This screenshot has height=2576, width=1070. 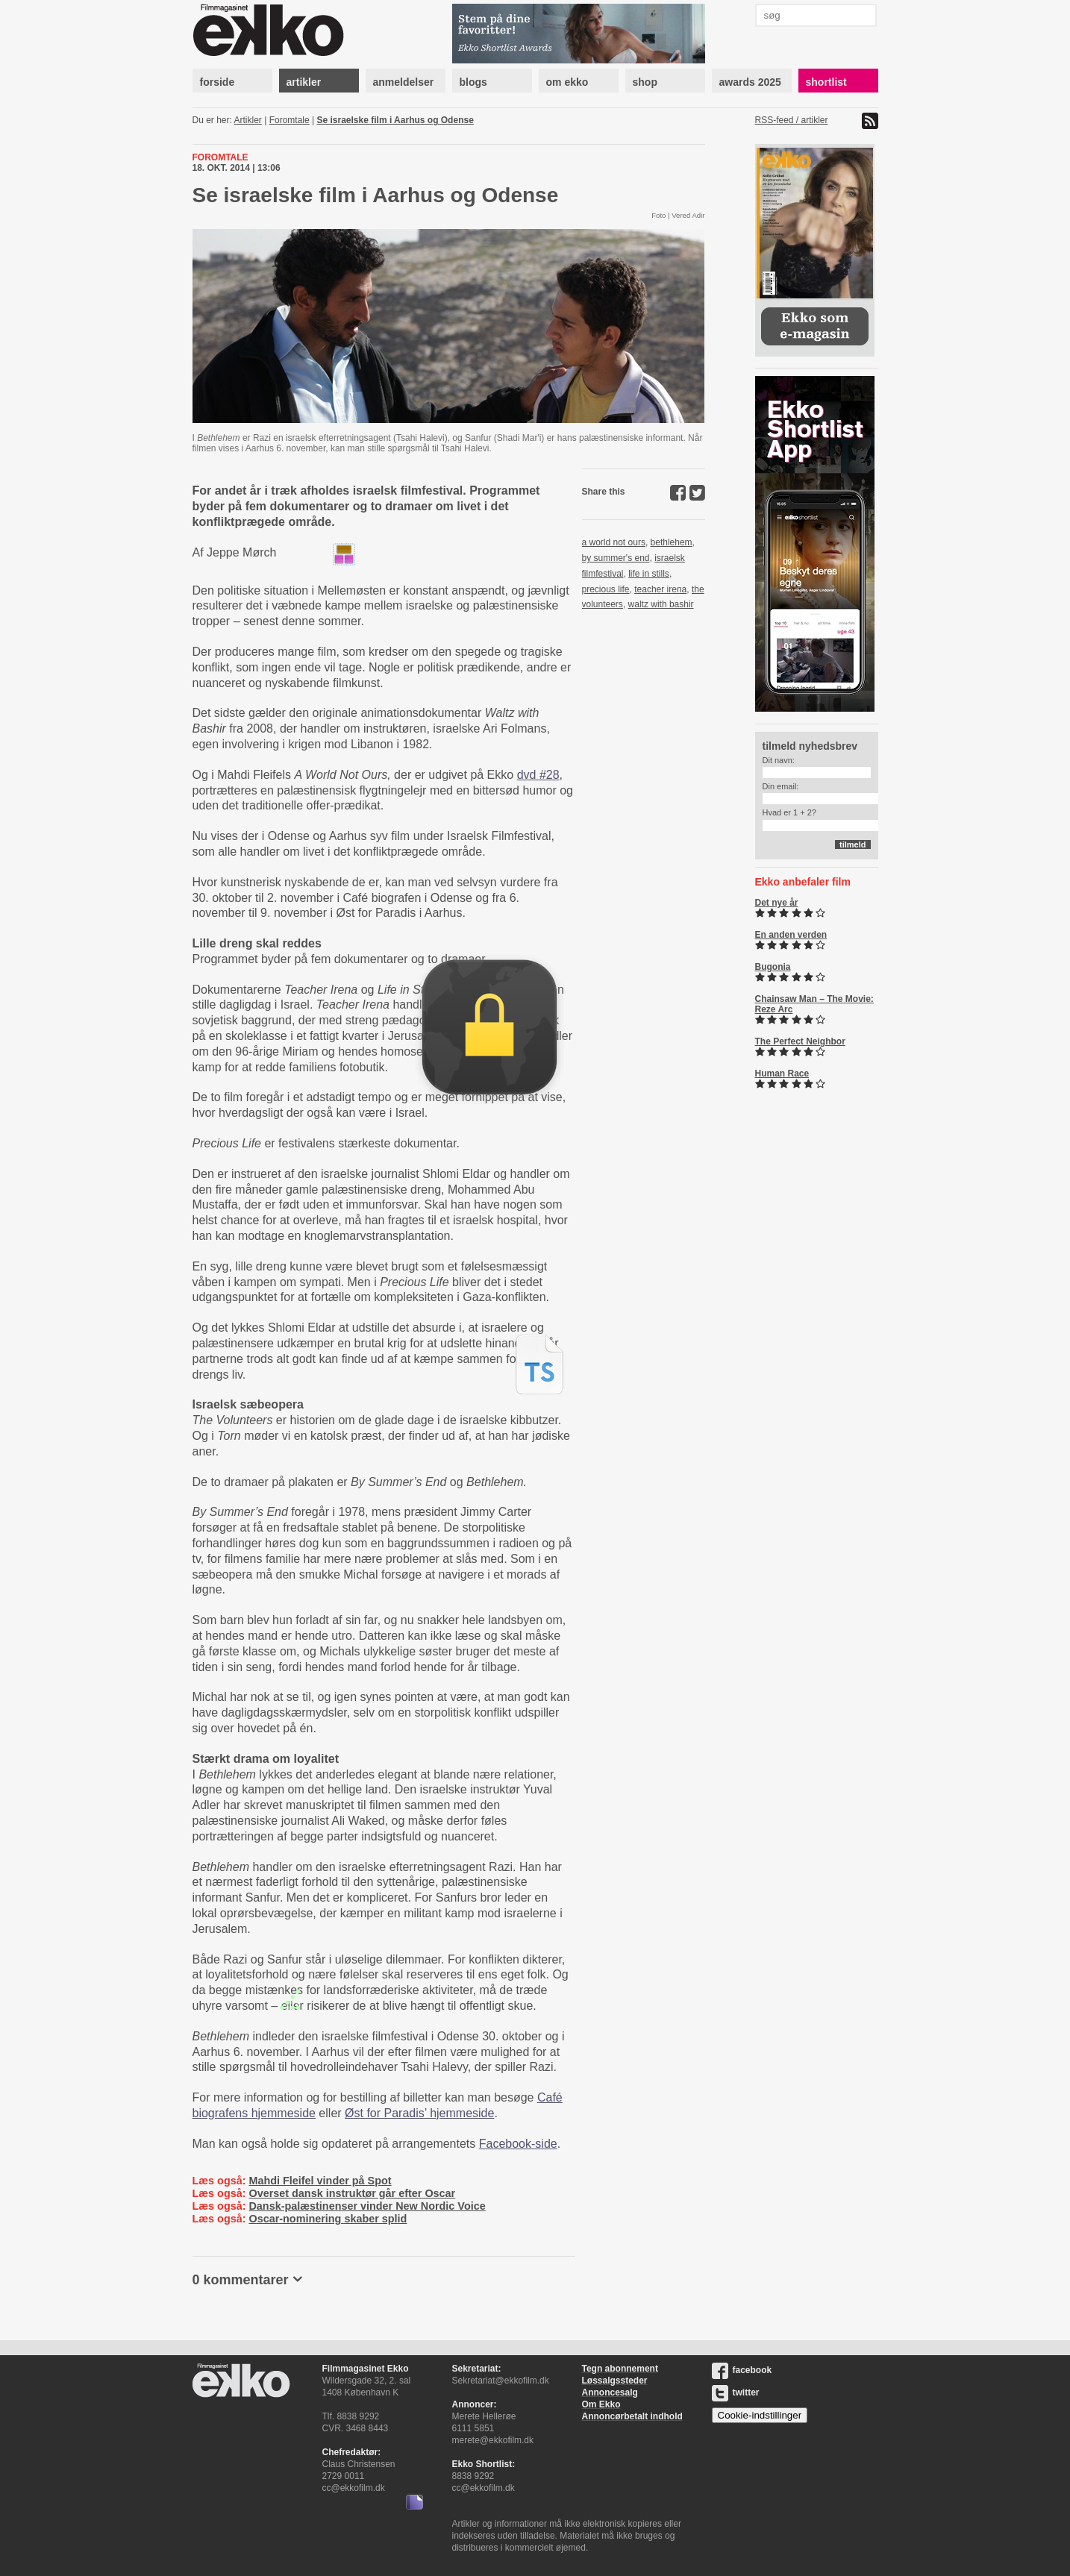 I want to click on change desktop wallpaper settings, so click(x=414, y=2501).